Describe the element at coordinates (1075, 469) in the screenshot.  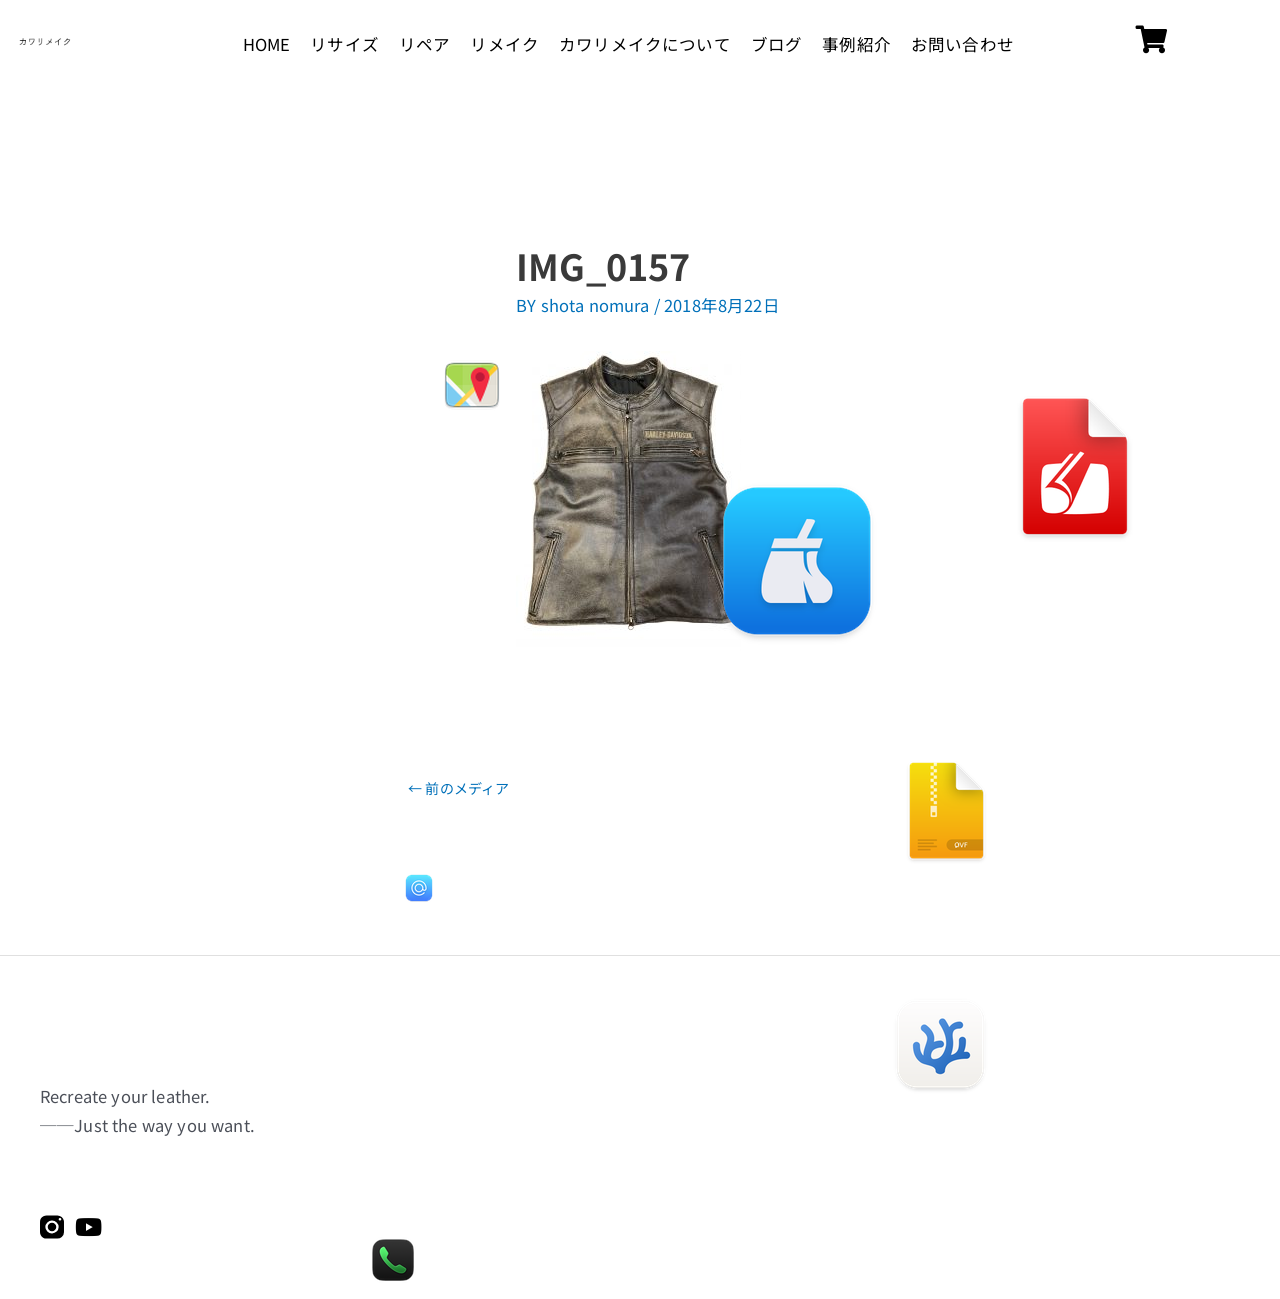
I see `a postscript document file` at that location.